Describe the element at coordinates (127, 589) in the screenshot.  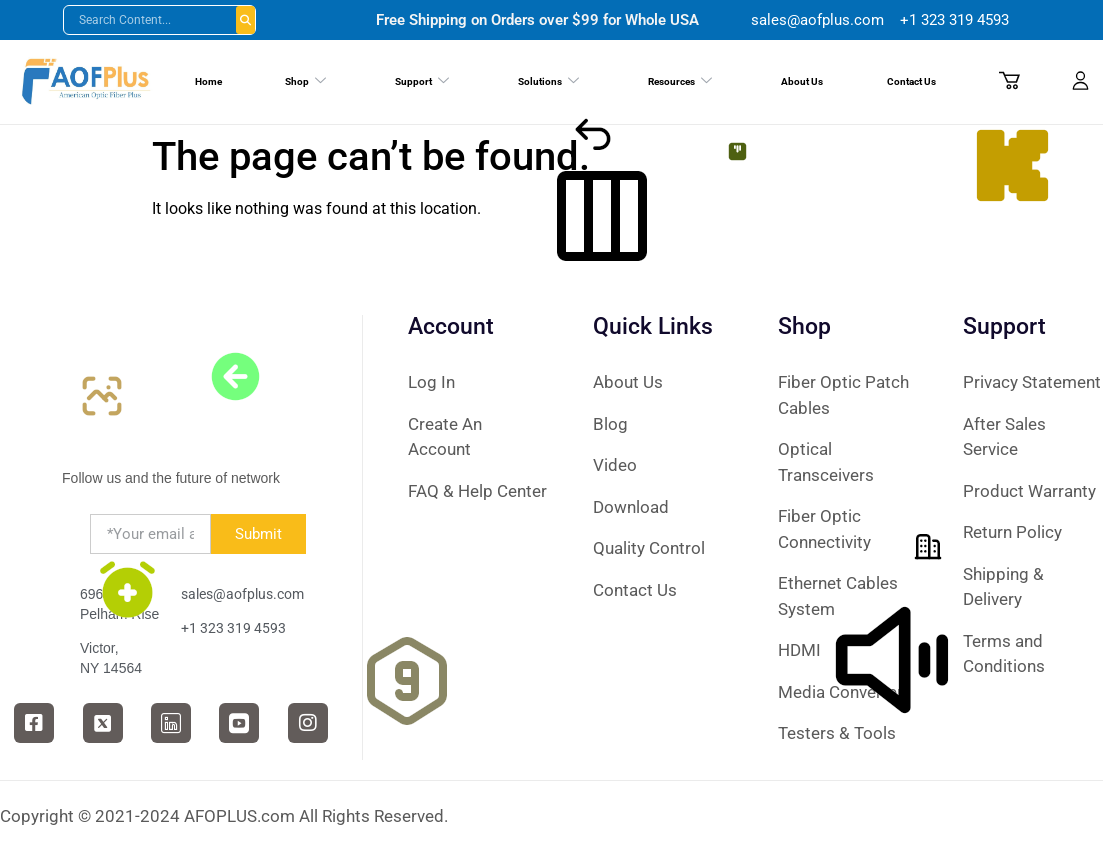
I see `add a new alarm` at that location.